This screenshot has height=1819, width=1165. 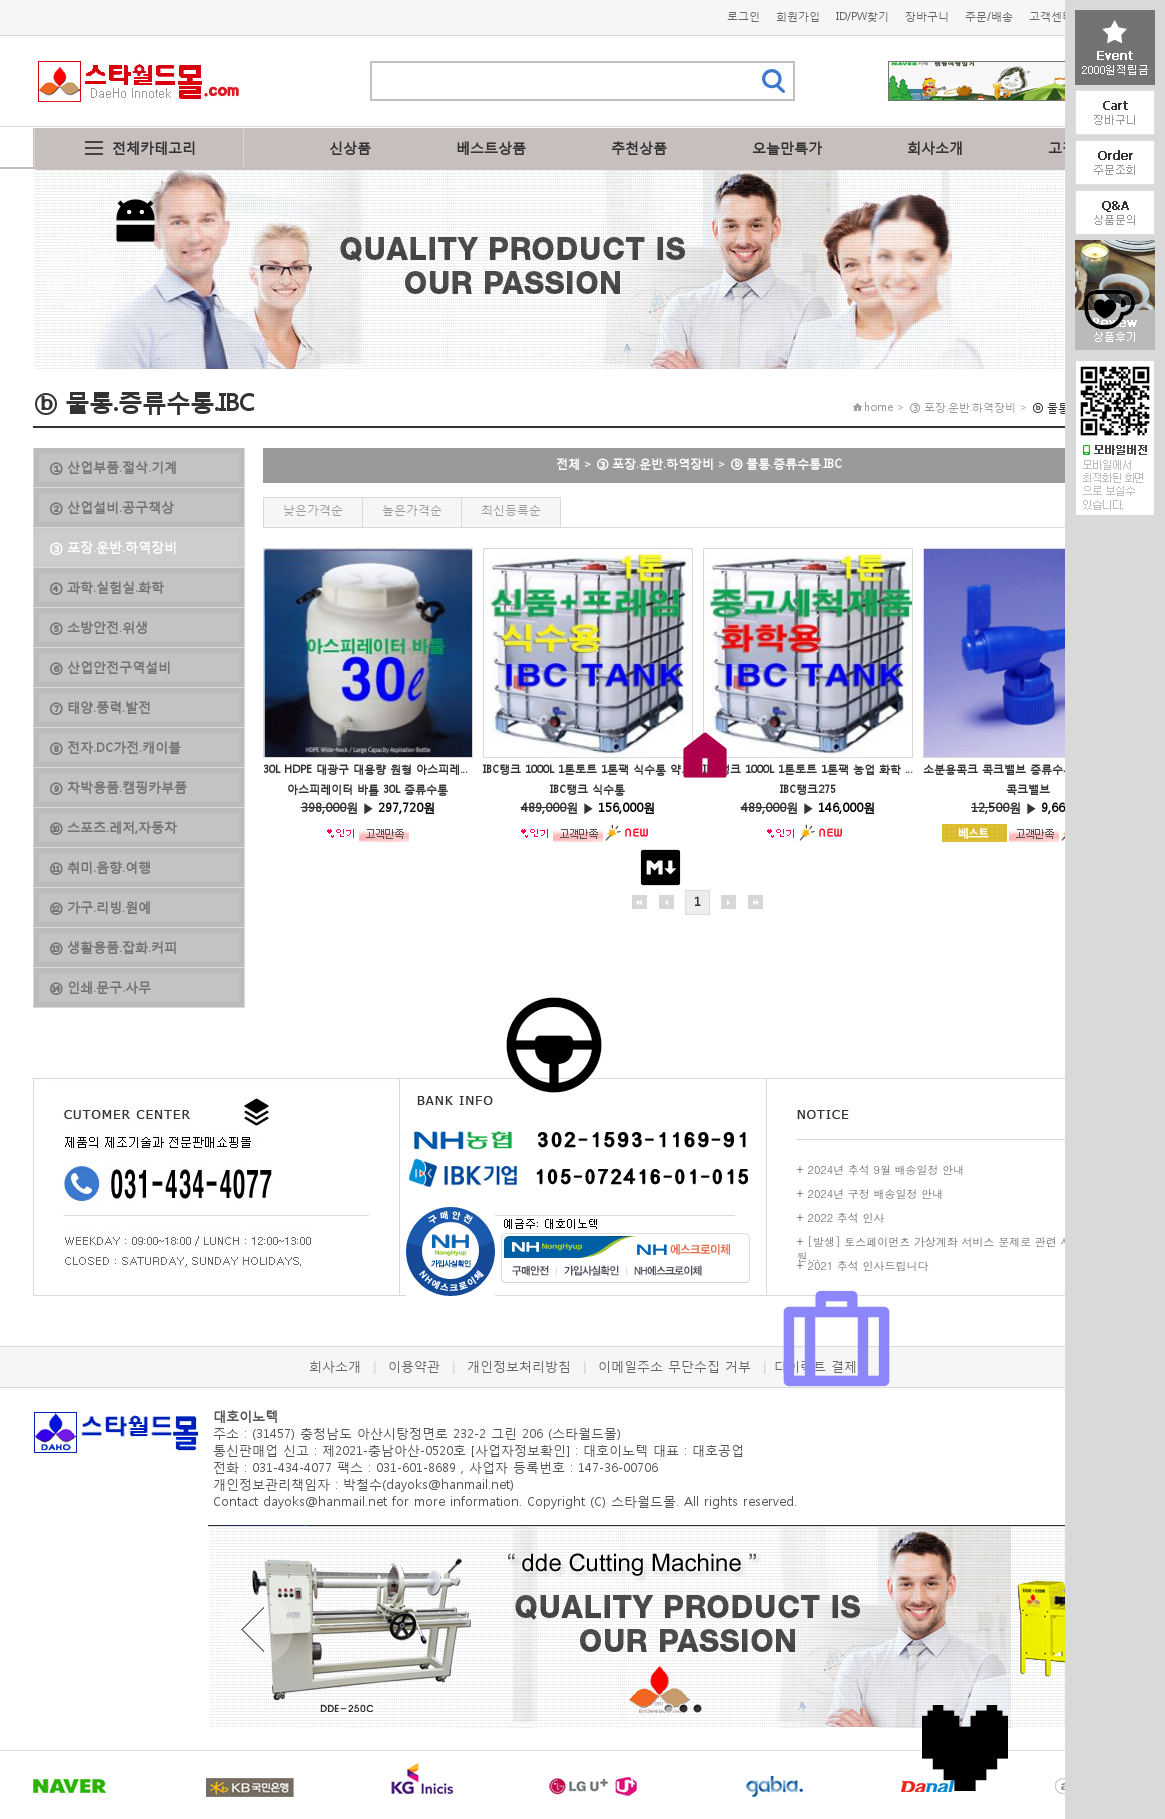 I want to click on launch undertale game, so click(x=965, y=1748).